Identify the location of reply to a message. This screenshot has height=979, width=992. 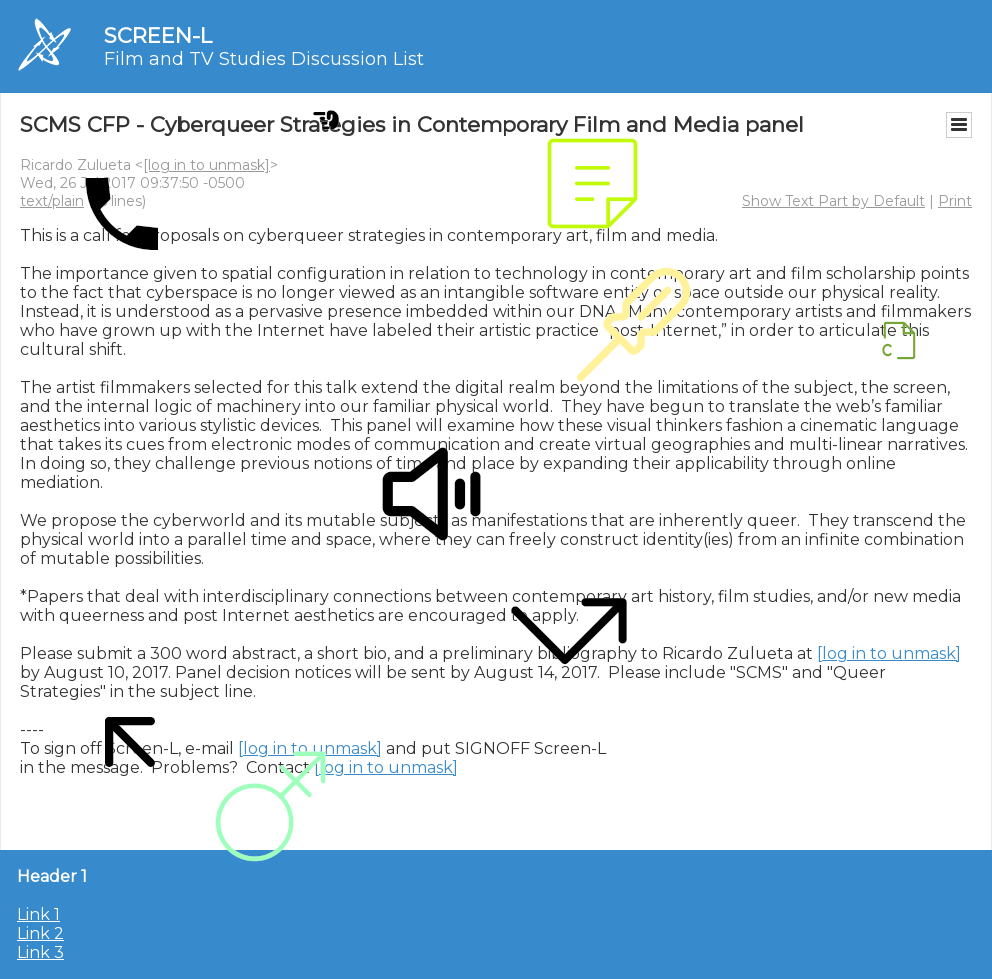
(569, 627).